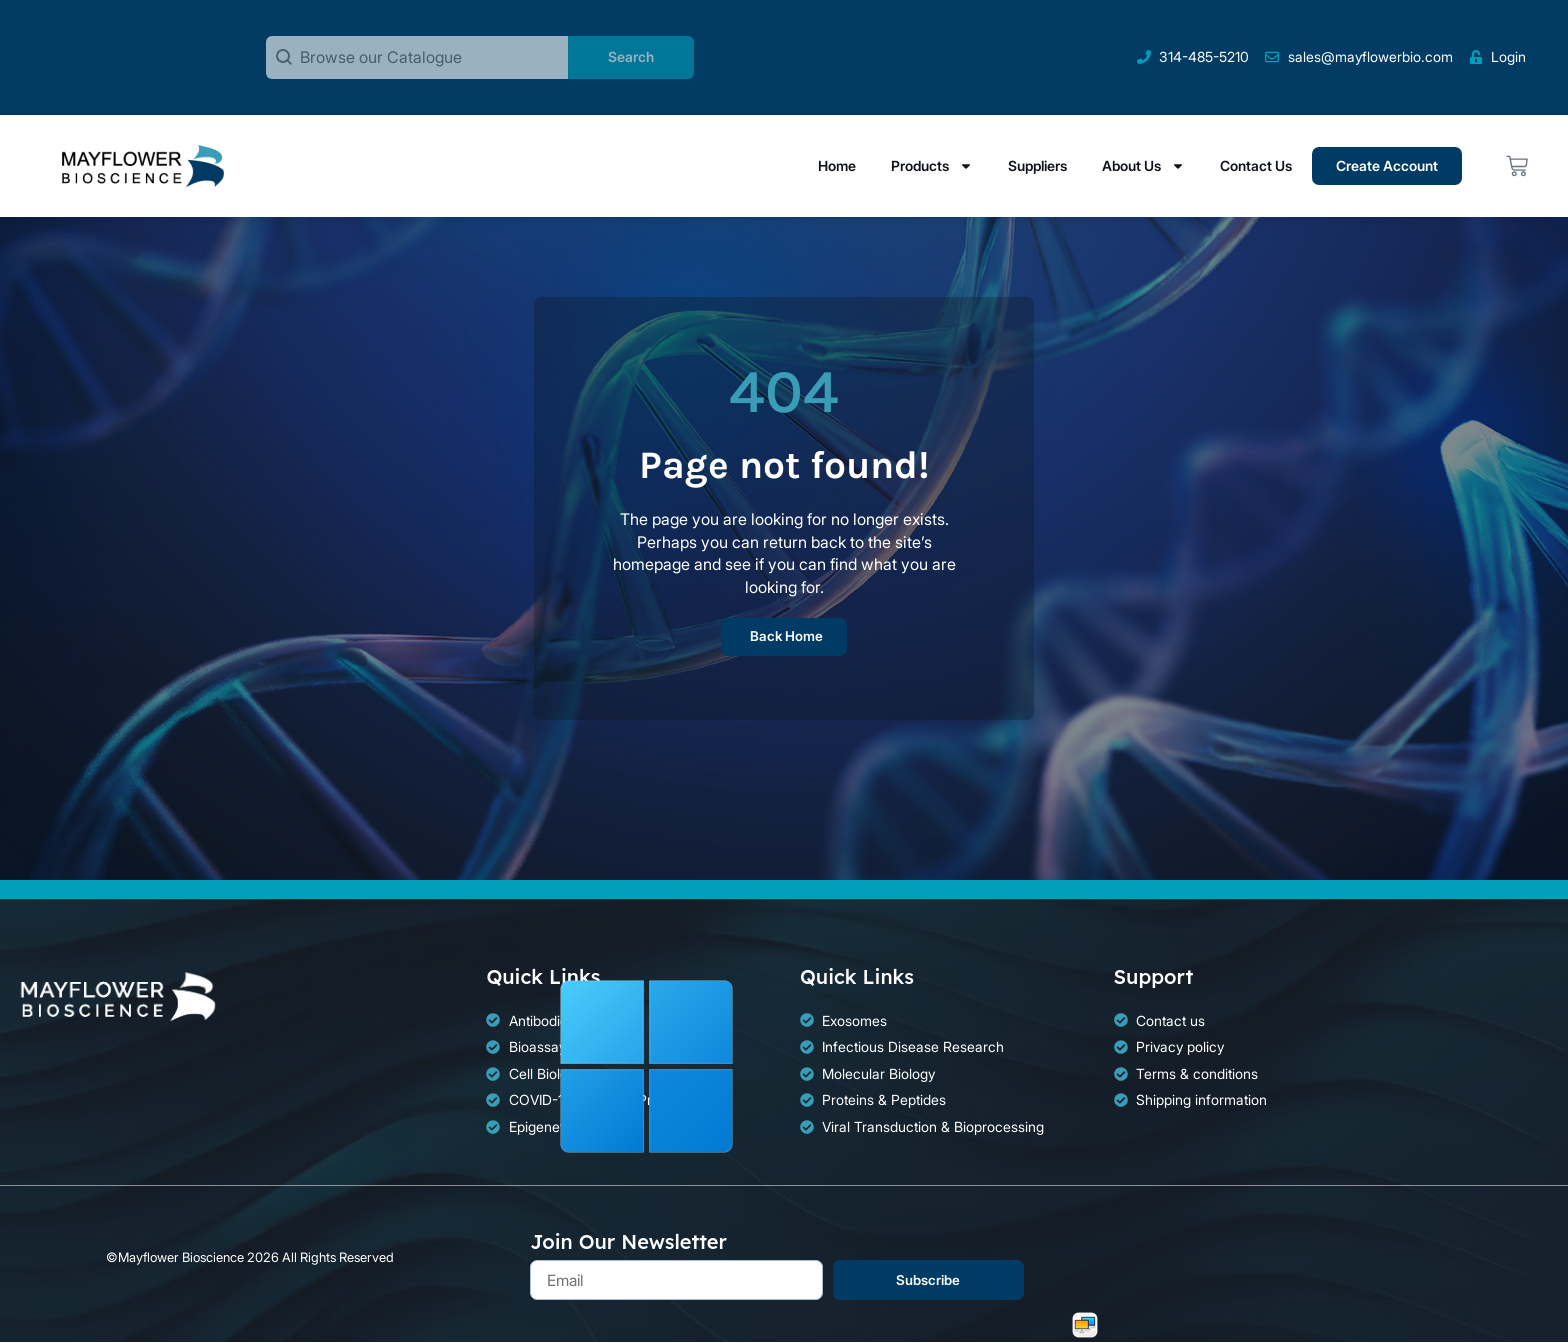  What do you see at coordinates (646, 1066) in the screenshot?
I see `open the Windows start menu` at bounding box center [646, 1066].